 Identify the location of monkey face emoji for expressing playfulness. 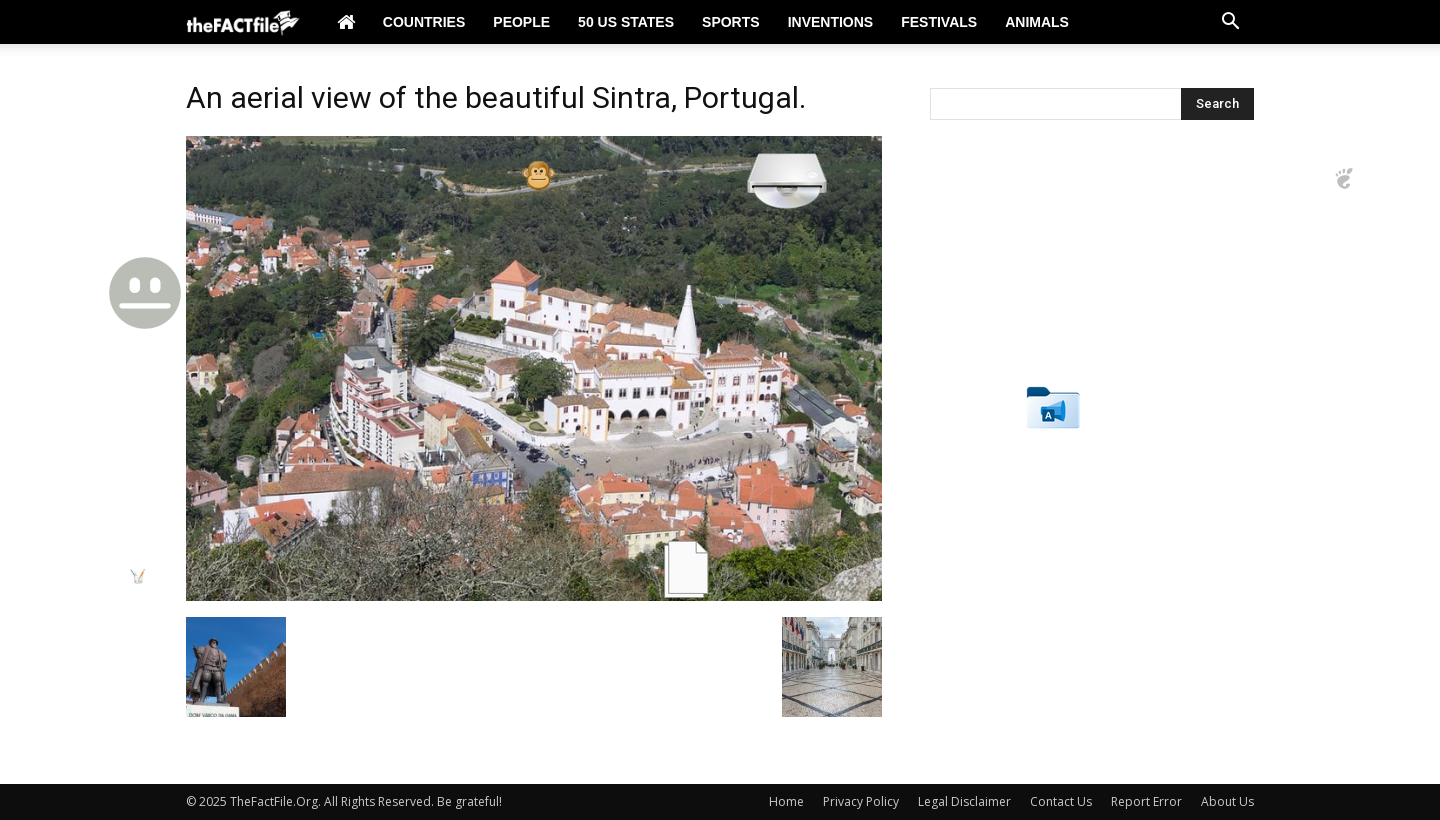
(538, 175).